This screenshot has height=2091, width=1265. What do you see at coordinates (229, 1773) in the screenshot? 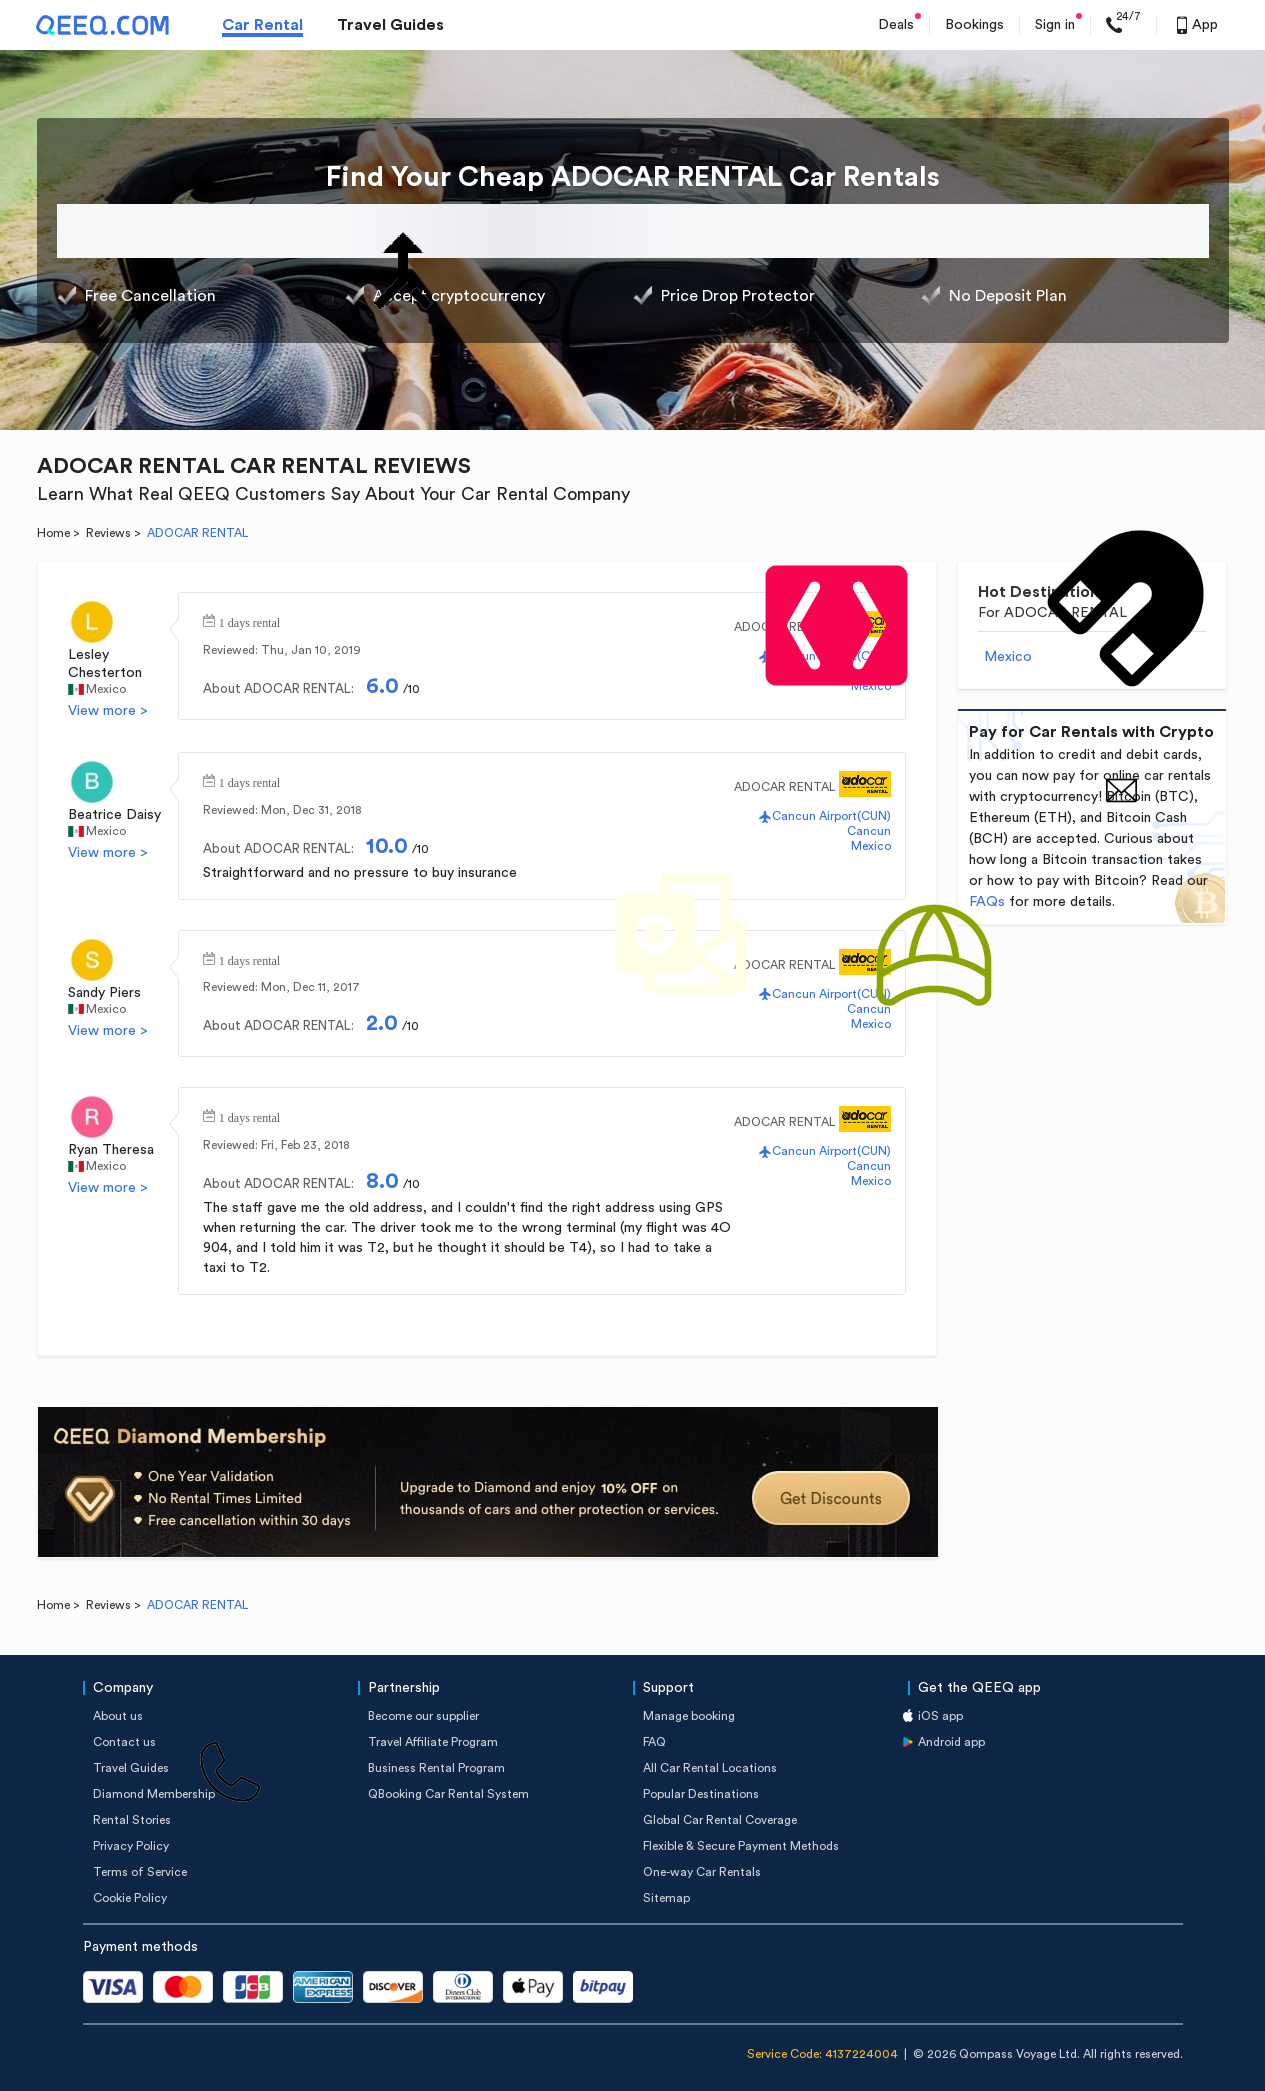
I see `make a phone call` at bounding box center [229, 1773].